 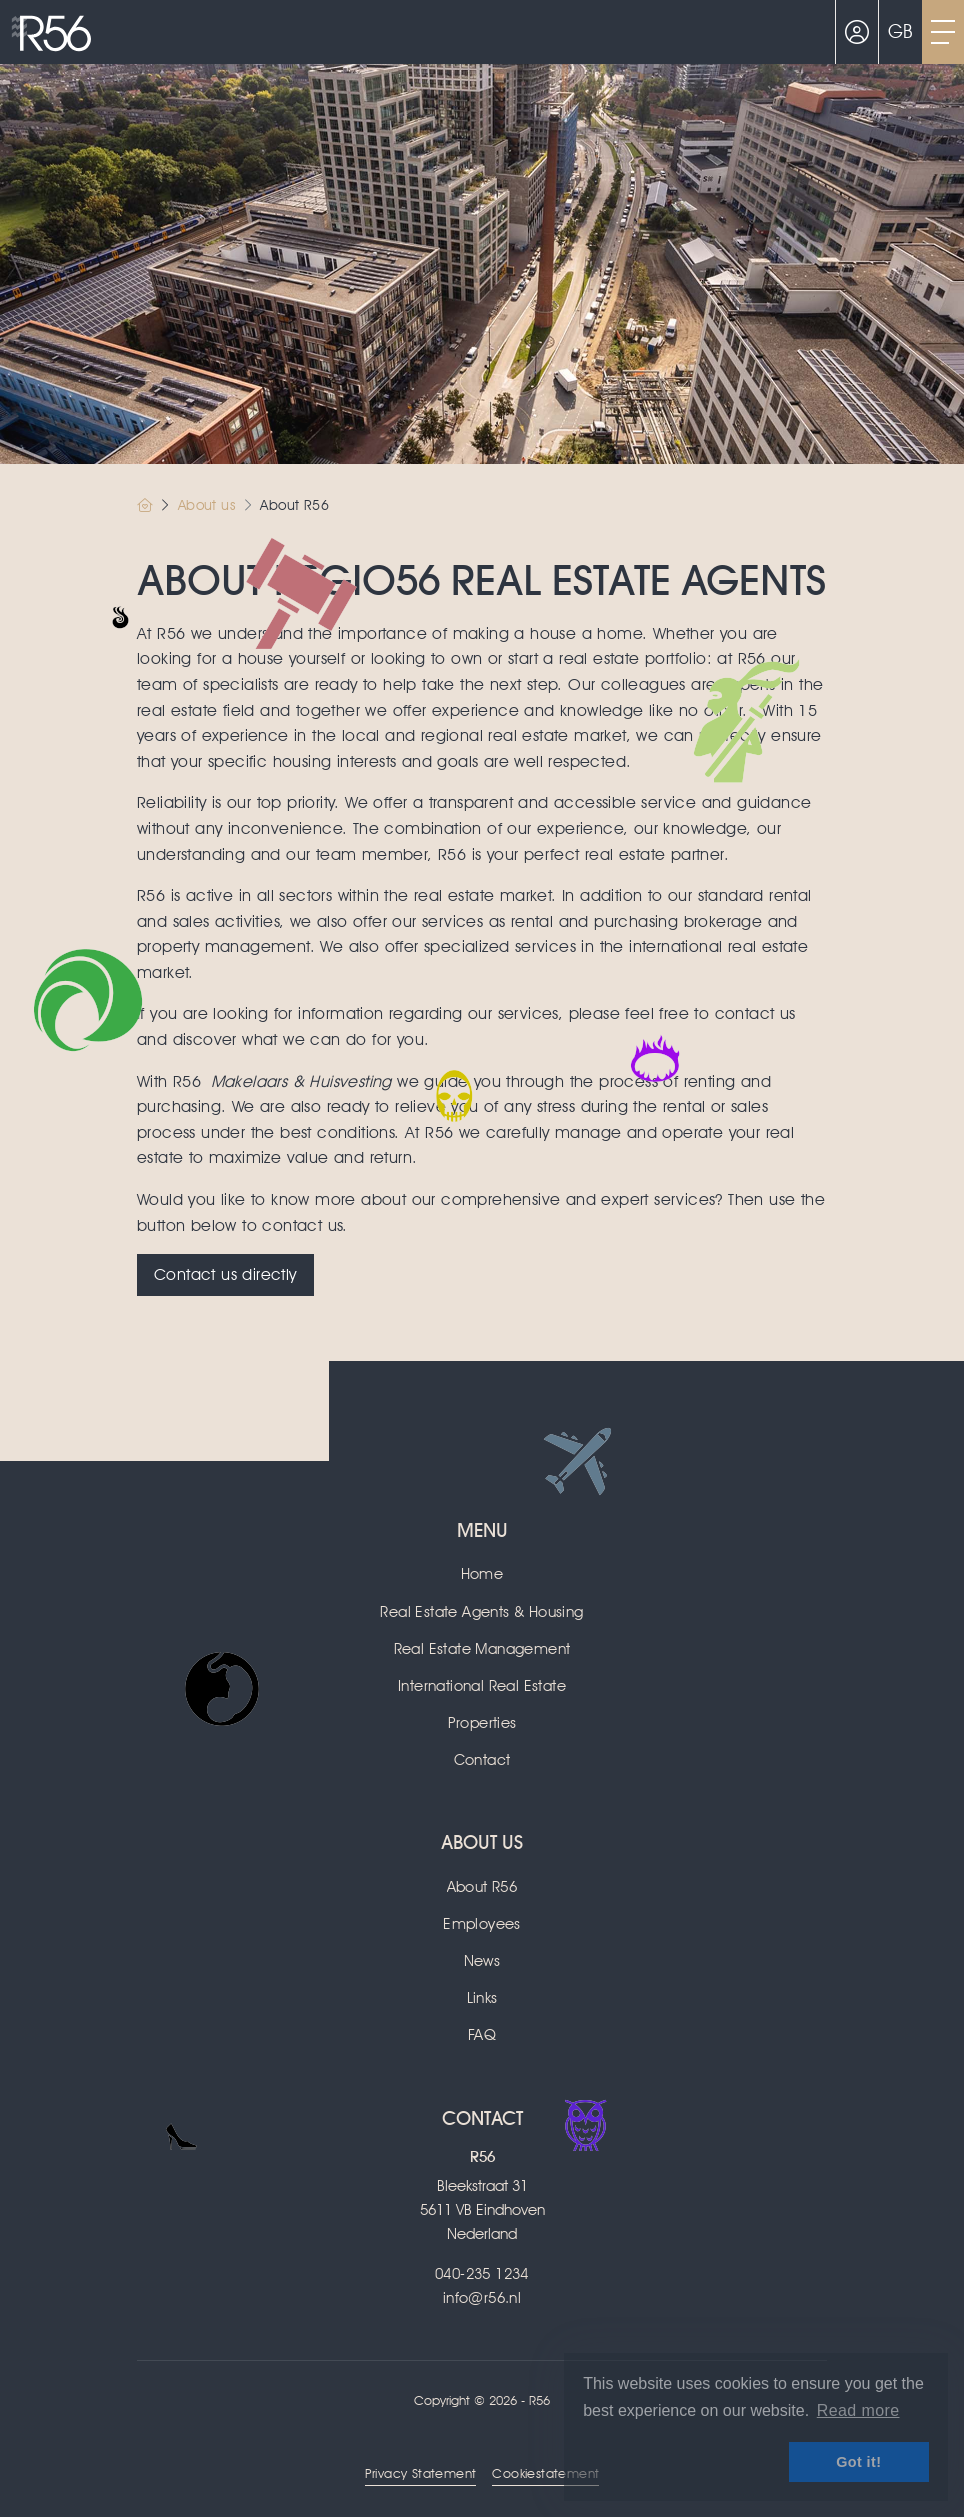 What do you see at coordinates (120, 617) in the screenshot?
I see `indicates weather effect active in game` at bounding box center [120, 617].